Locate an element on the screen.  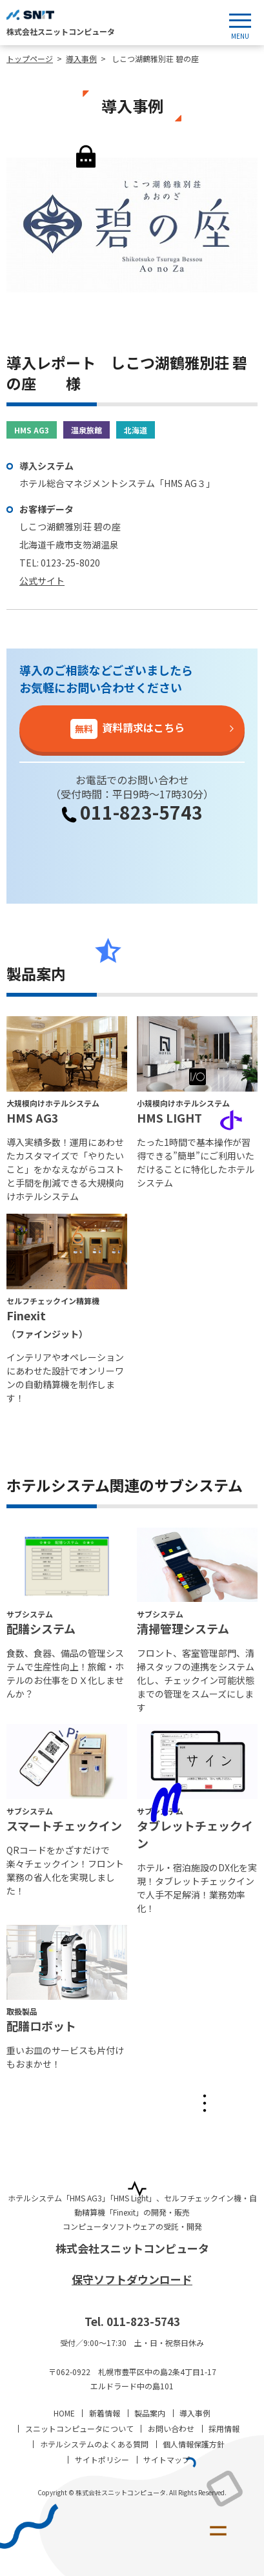
open Marvel app for prototyping is located at coordinates (166, 1802).